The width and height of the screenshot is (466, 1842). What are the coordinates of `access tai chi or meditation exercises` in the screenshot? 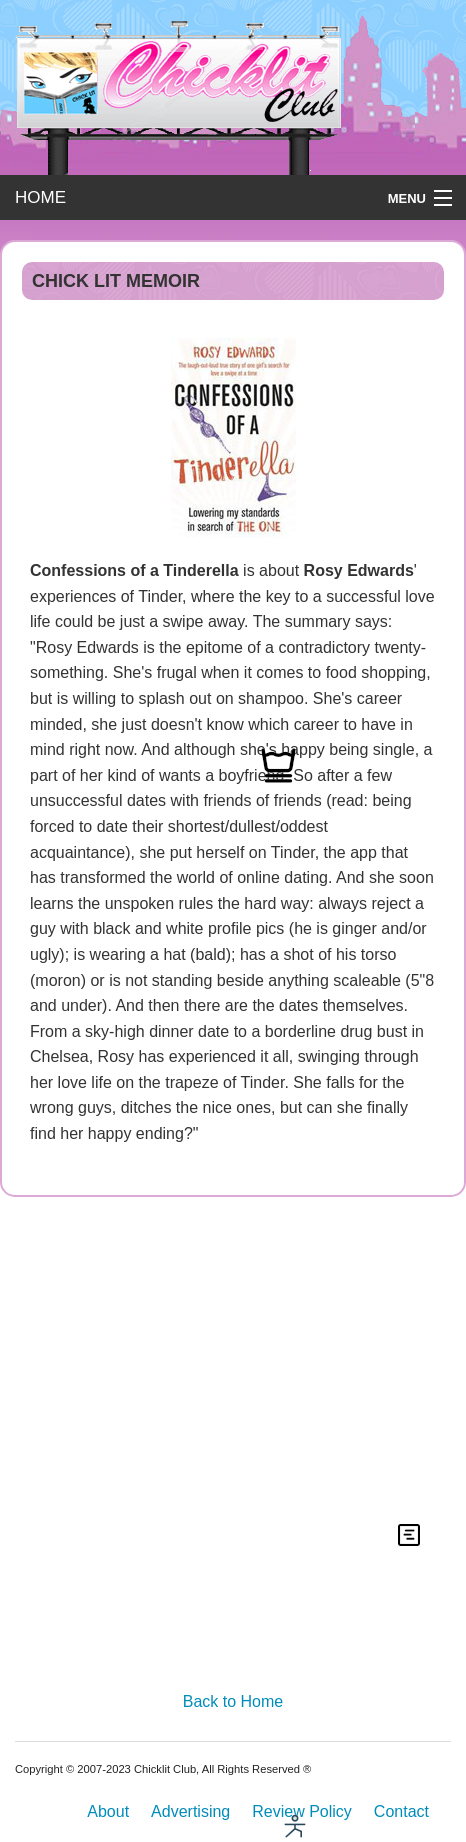 It's located at (295, 1827).